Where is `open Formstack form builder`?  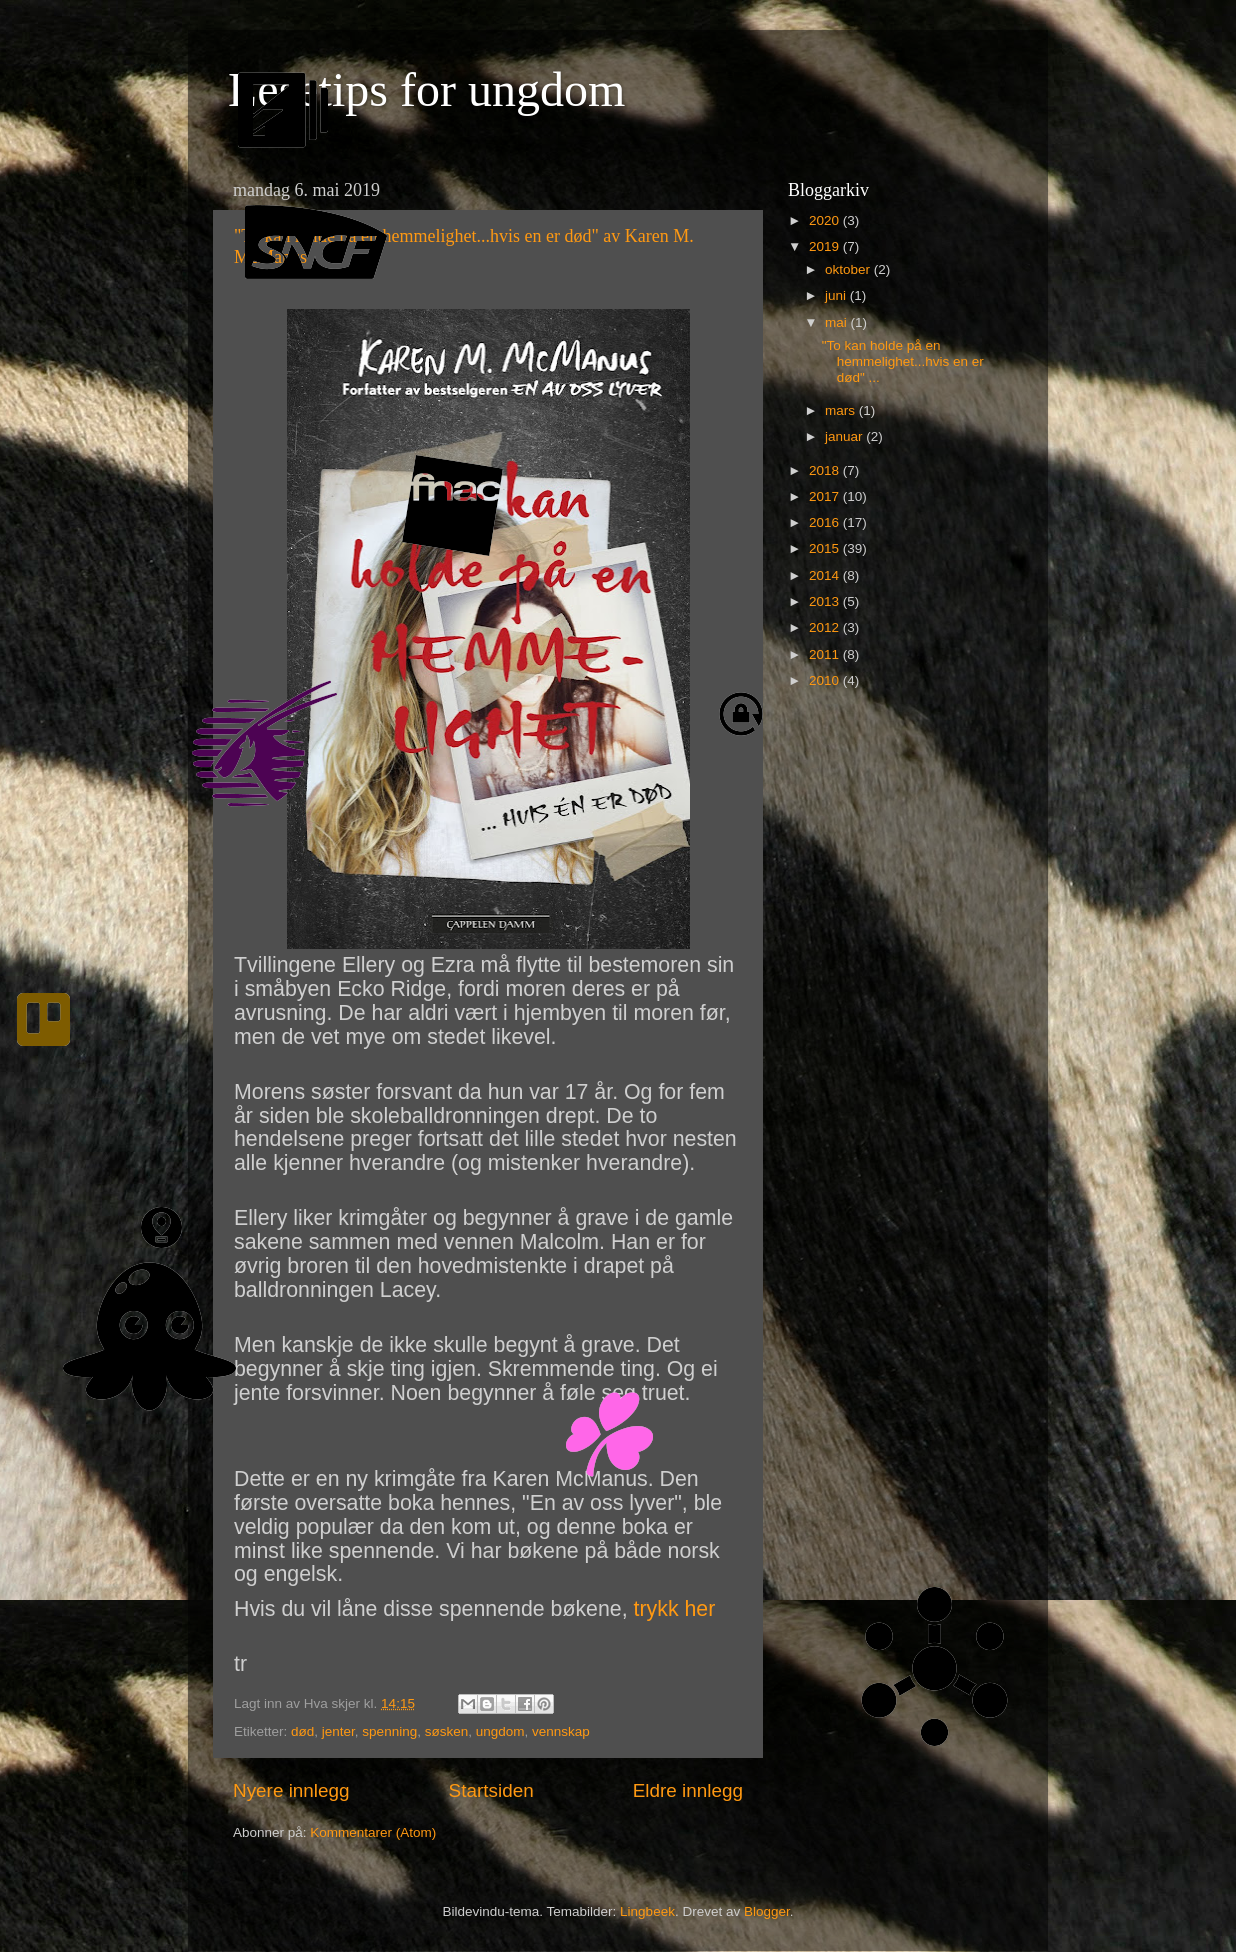
open Formstack form builder is located at coordinates (283, 110).